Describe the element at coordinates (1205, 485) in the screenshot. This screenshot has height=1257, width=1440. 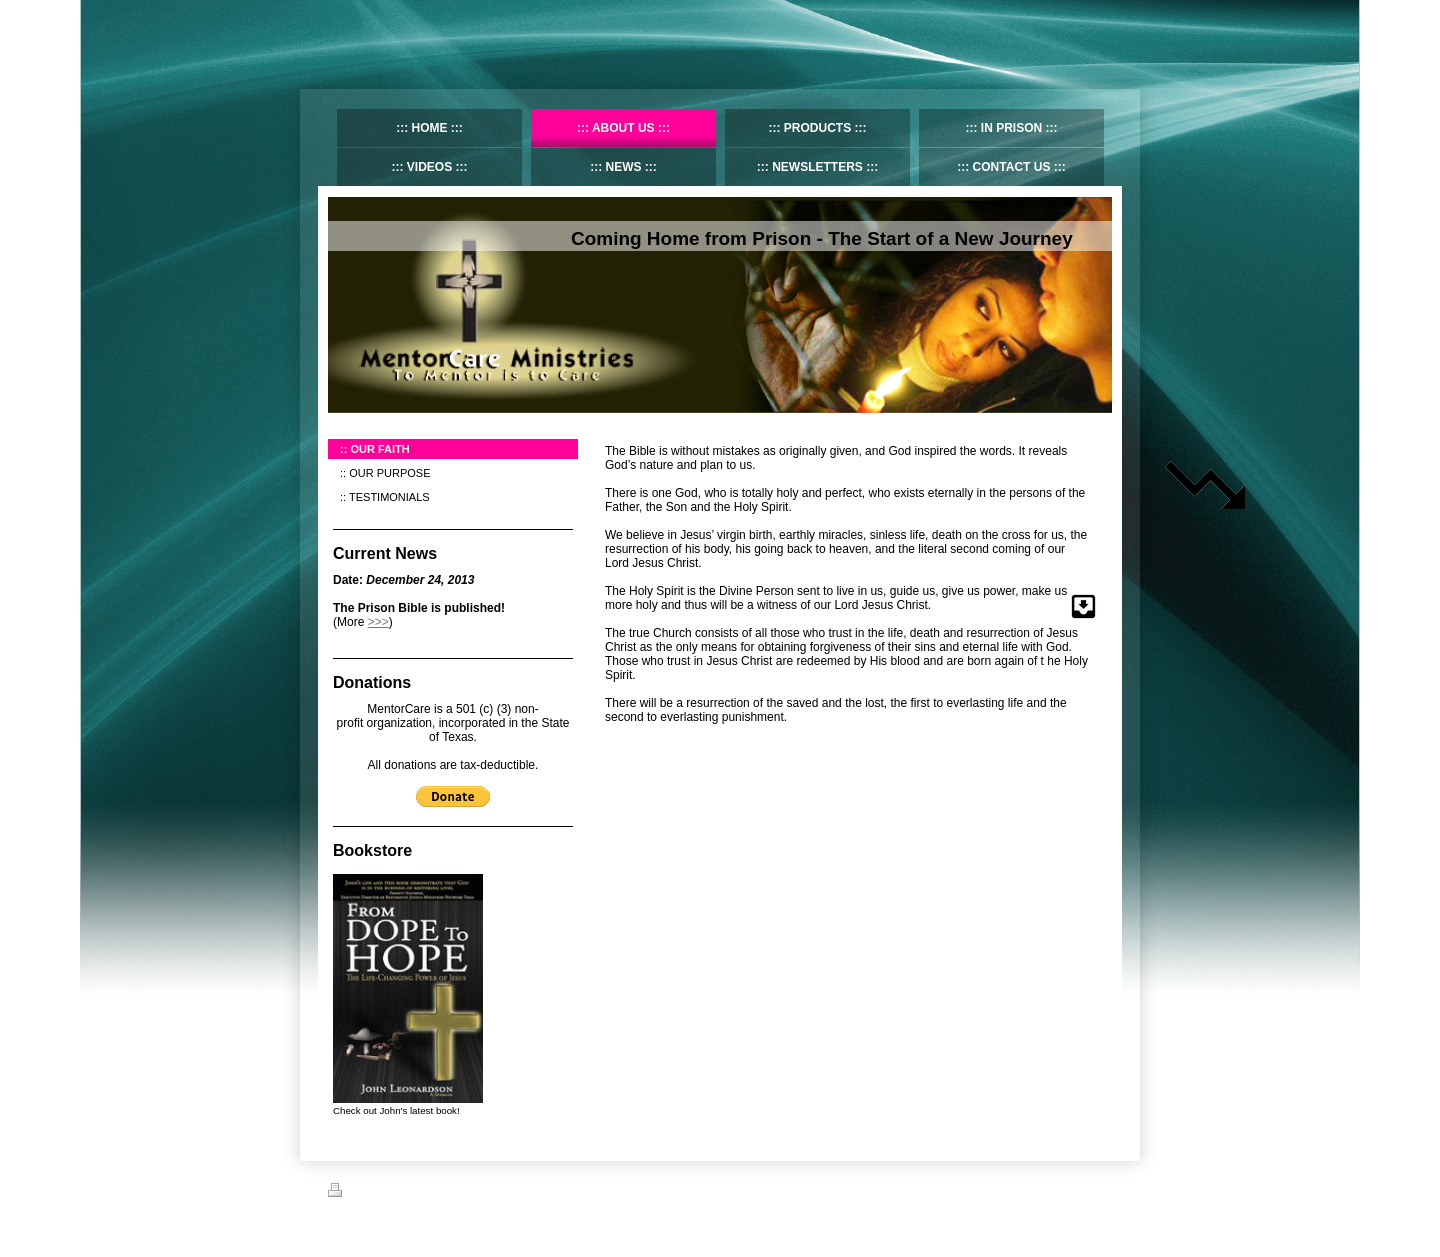
I see `indicates a downward trend in data or metrics` at that location.